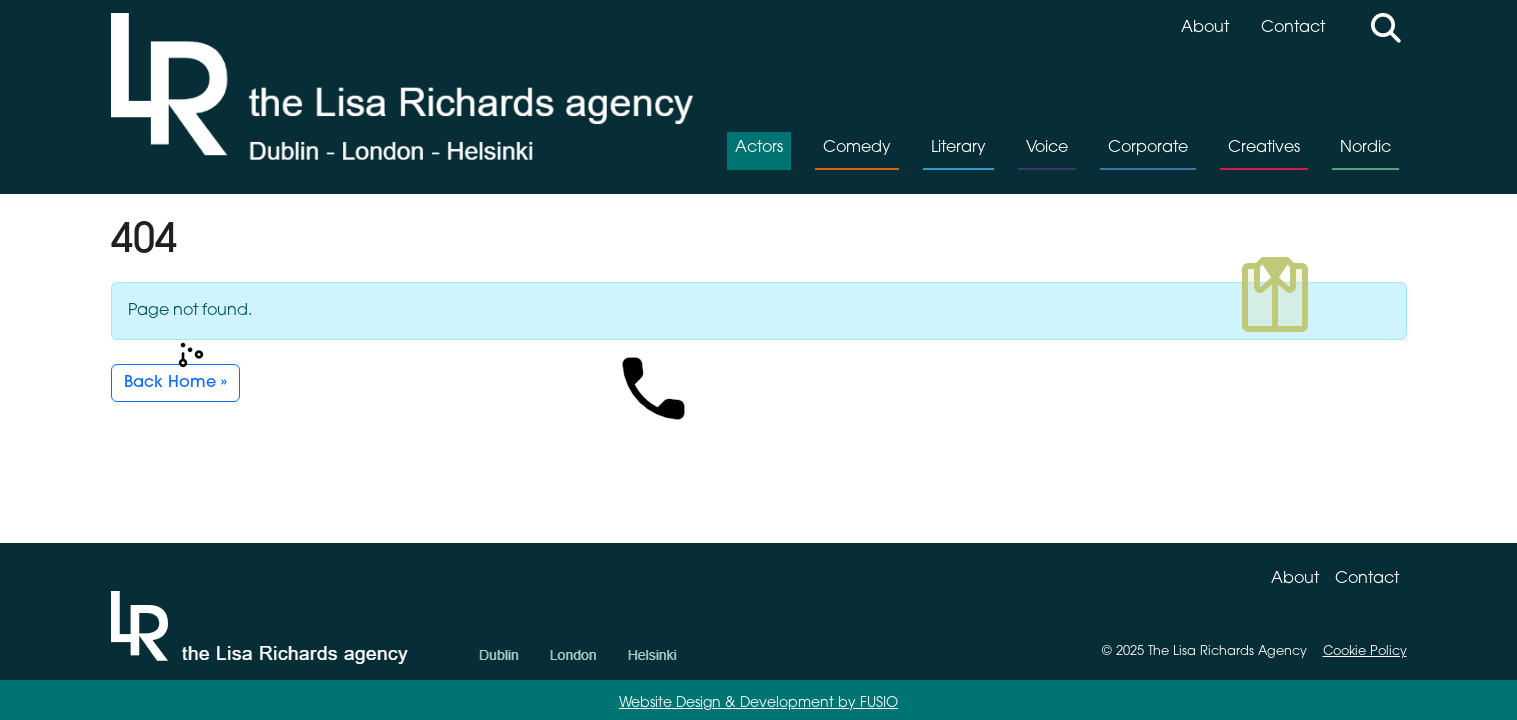 Image resolution: width=1517 pixels, height=720 pixels. Describe the element at coordinates (653, 388) in the screenshot. I see `make a phone call` at that location.